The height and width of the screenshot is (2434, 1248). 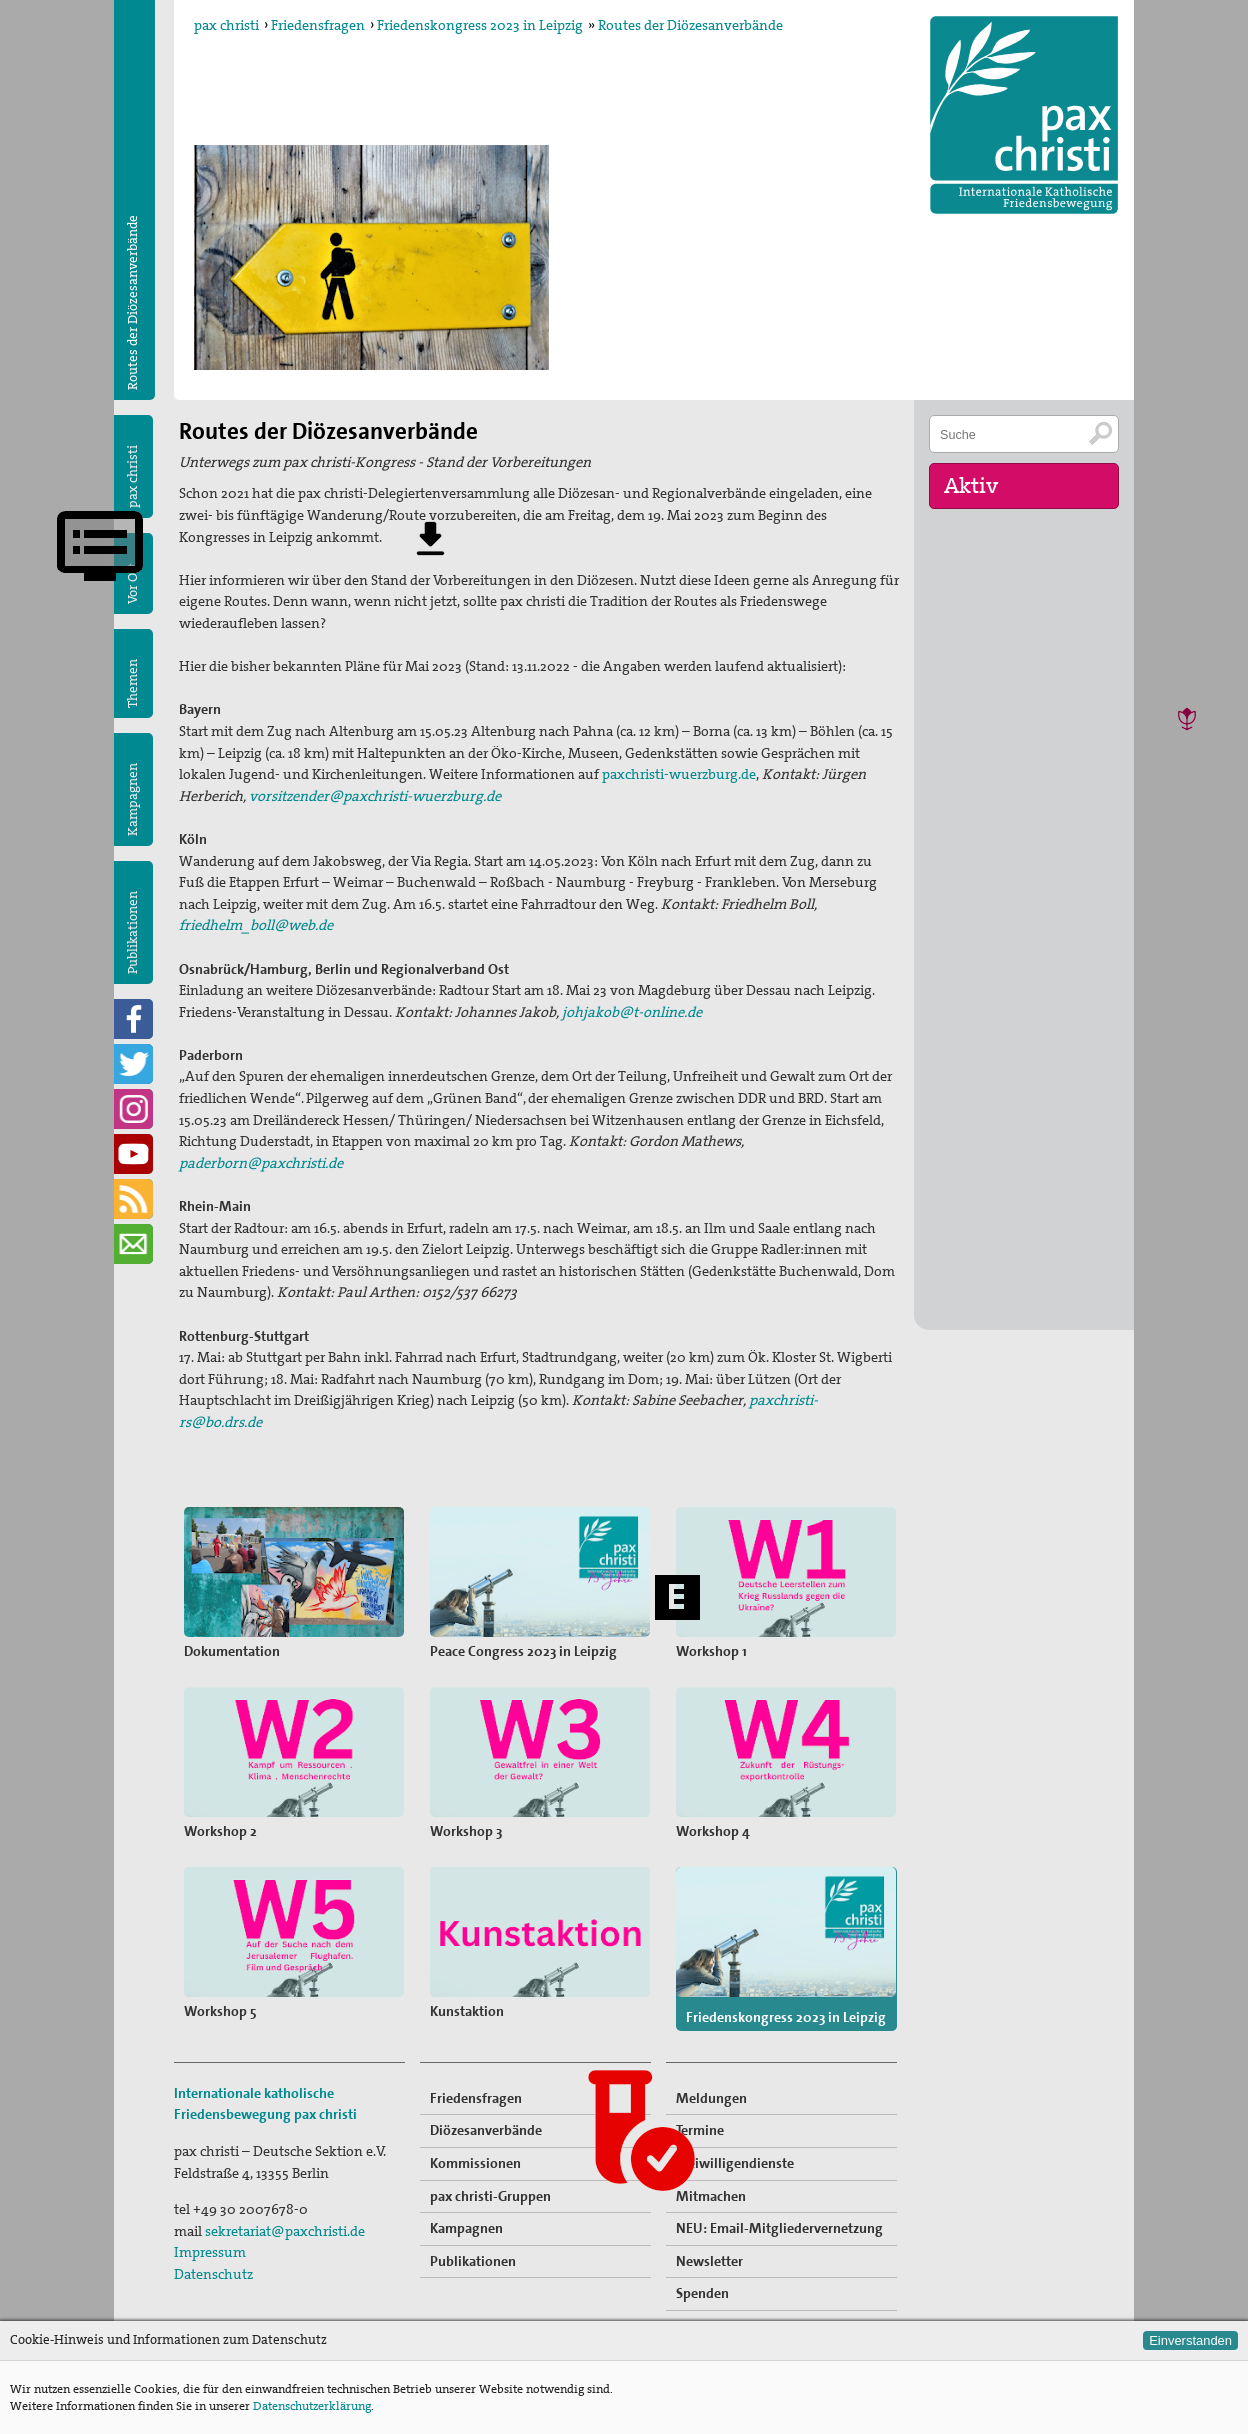 What do you see at coordinates (100, 546) in the screenshot?
I see `access DVR or recorded content` at bounding box center [100, 546].